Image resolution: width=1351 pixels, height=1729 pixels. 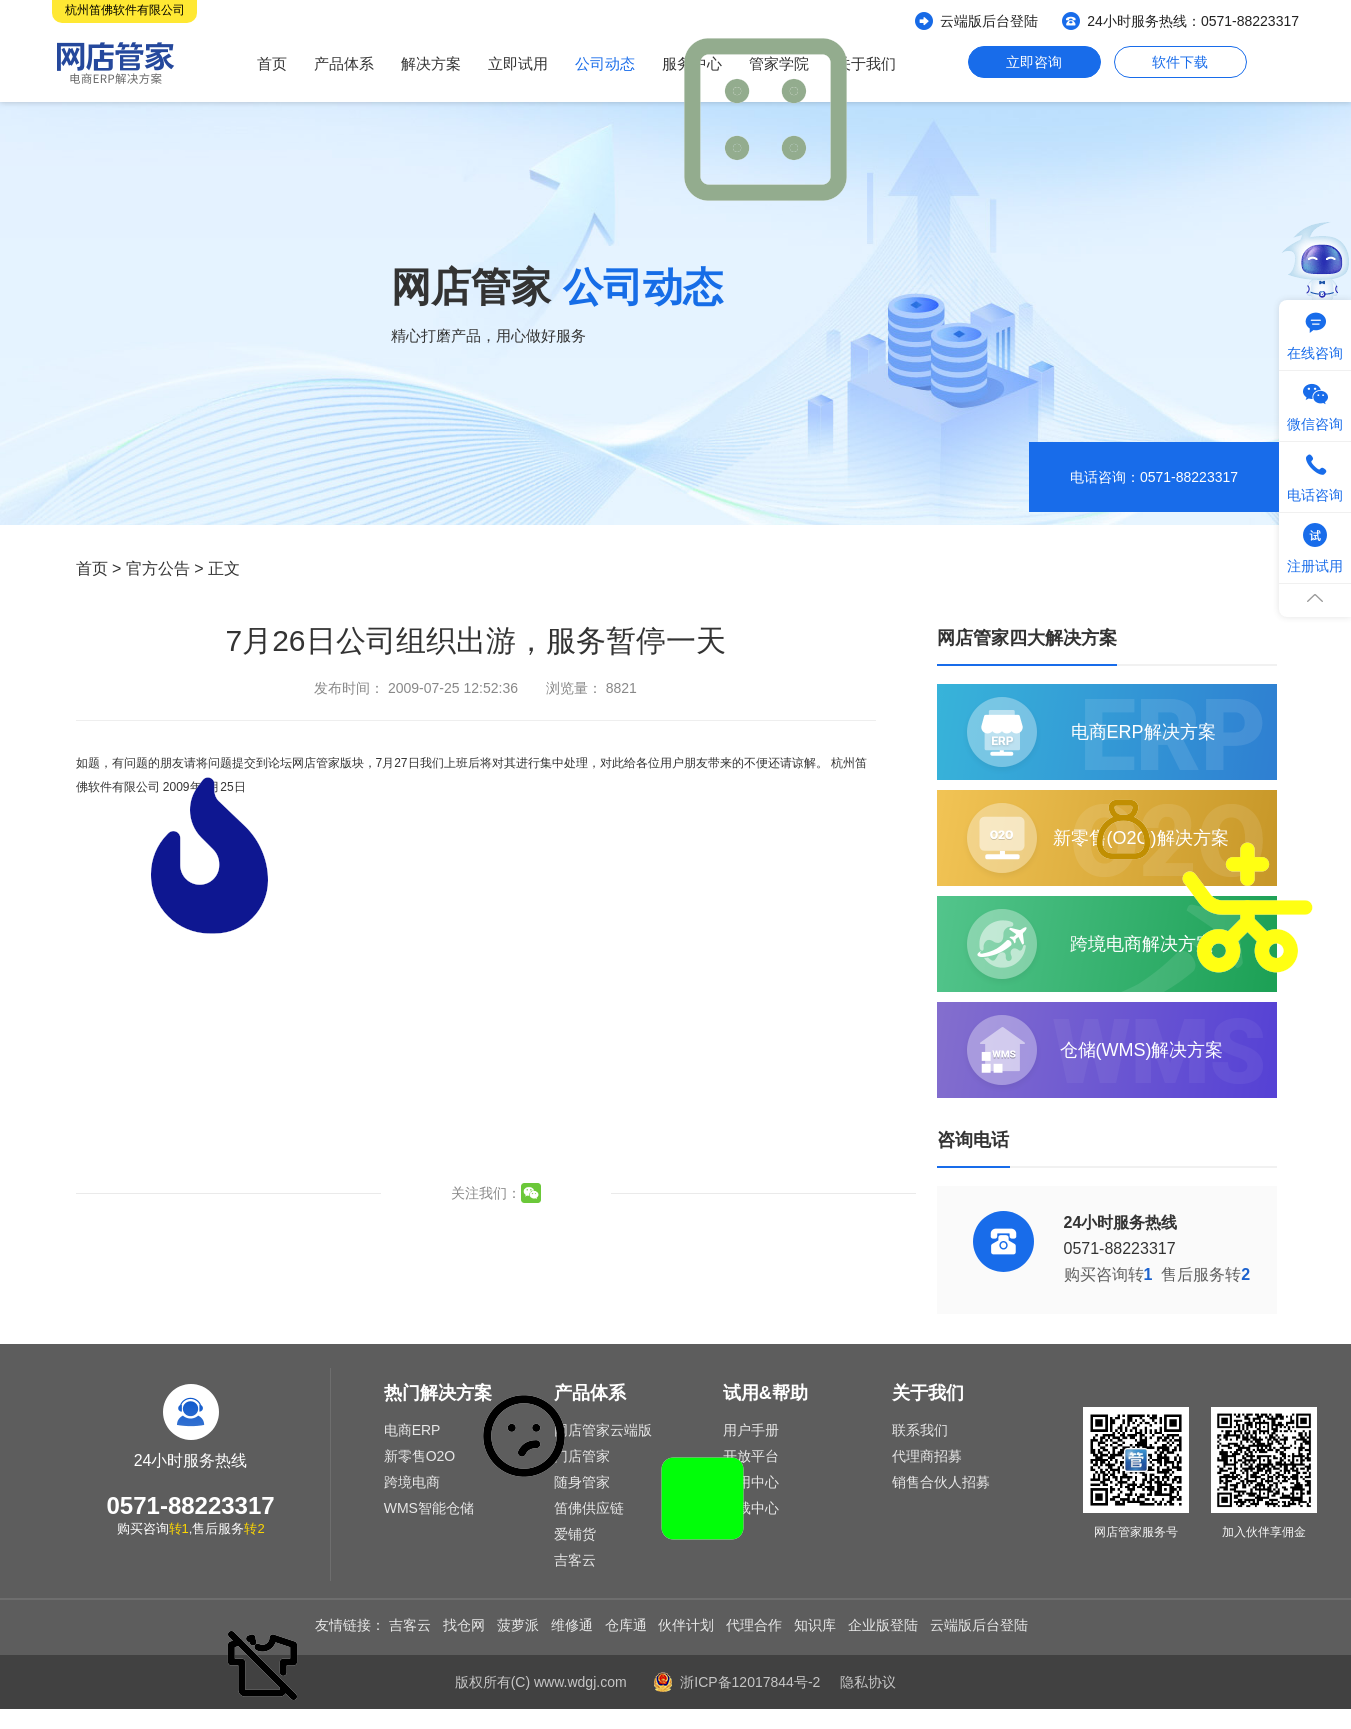 I want to click on indicate user frustration or negative feedback, so click(x=524, y=1436).